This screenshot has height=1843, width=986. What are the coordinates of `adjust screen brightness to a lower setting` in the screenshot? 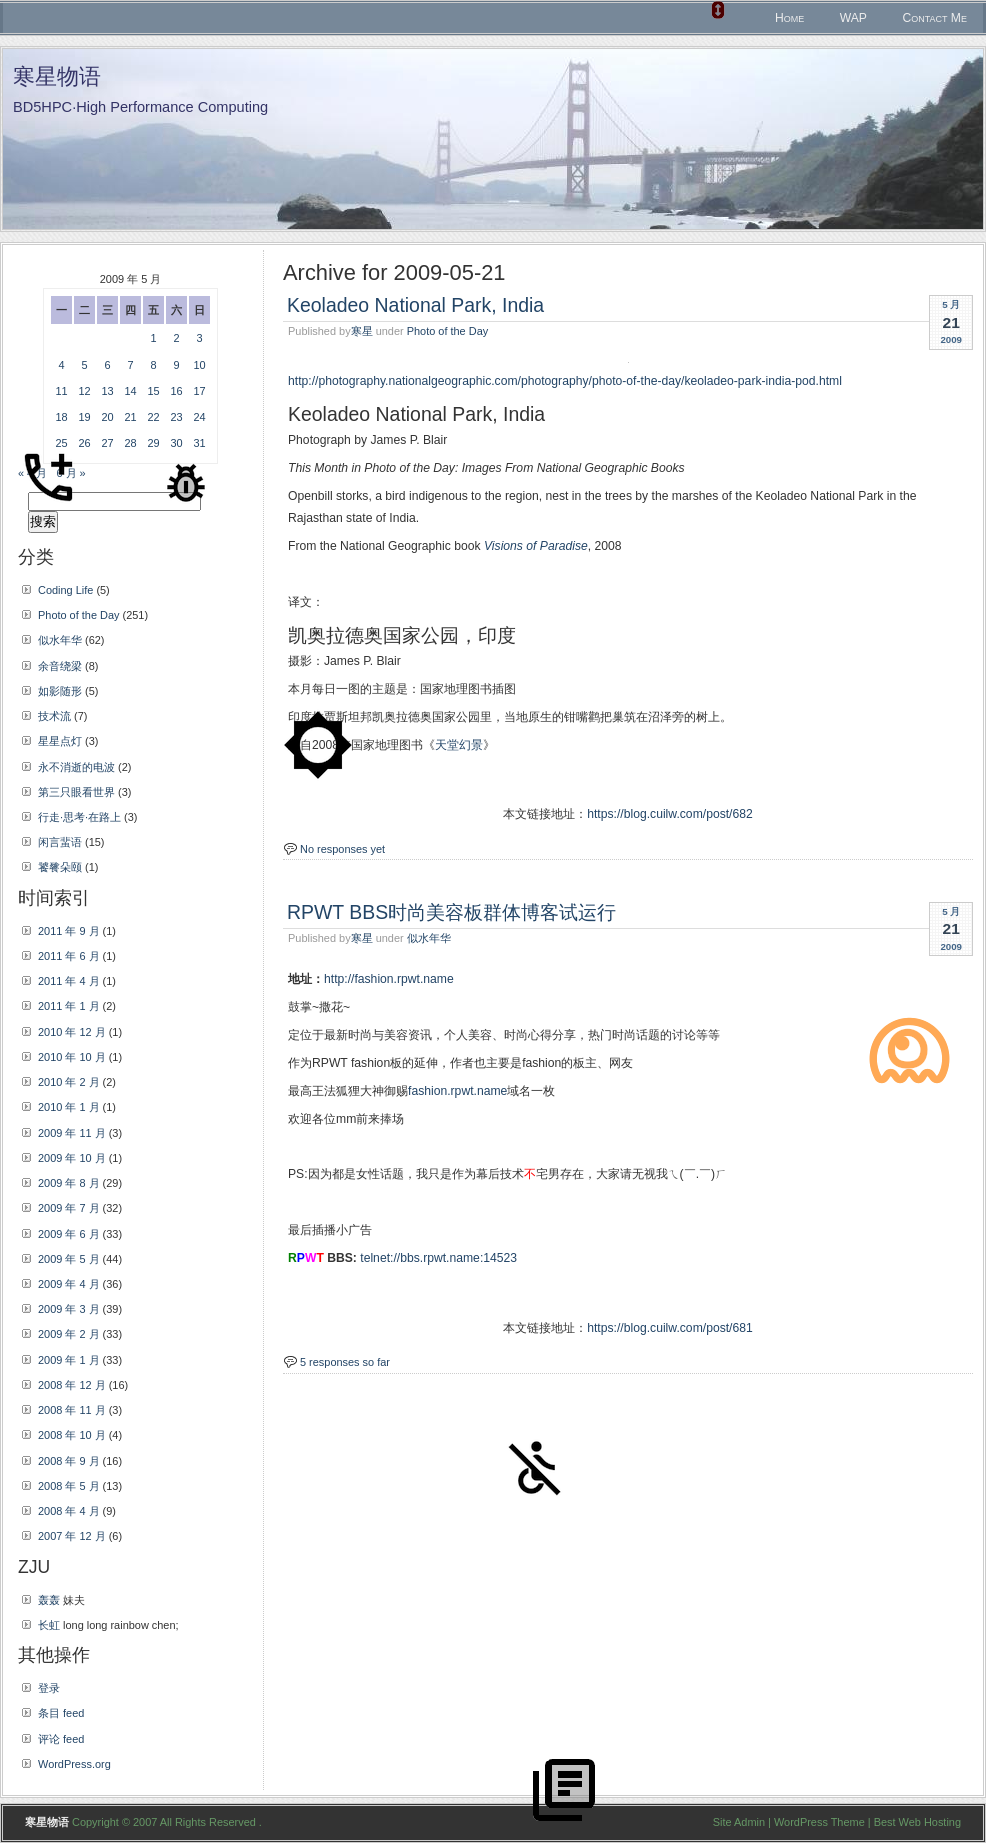 It's located at (318, 745).